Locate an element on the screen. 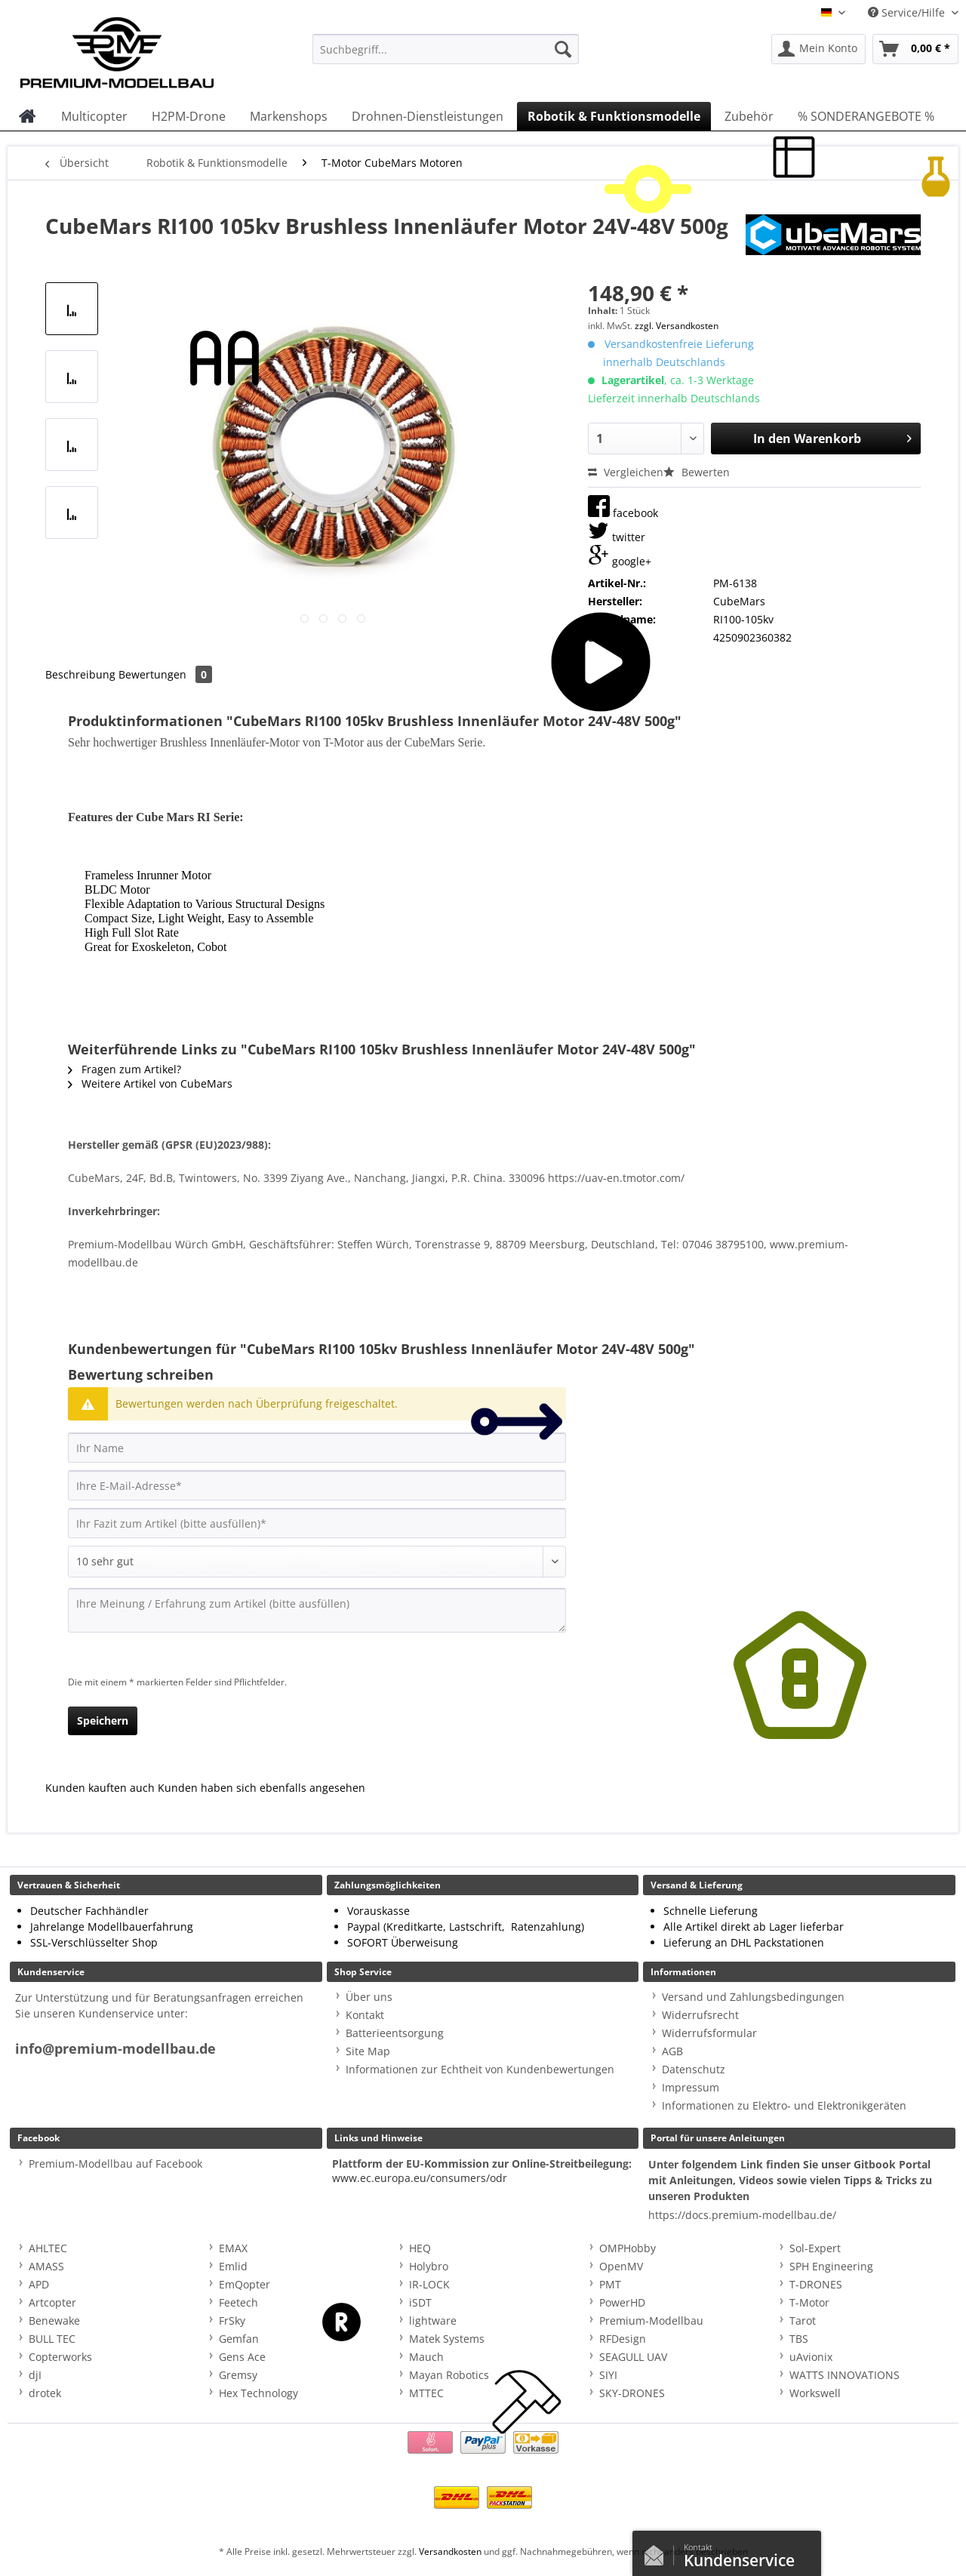 Image resolution: width=966 pixels, height=2576 pixels. access tools or settings is located at coordinates (523, 2403).